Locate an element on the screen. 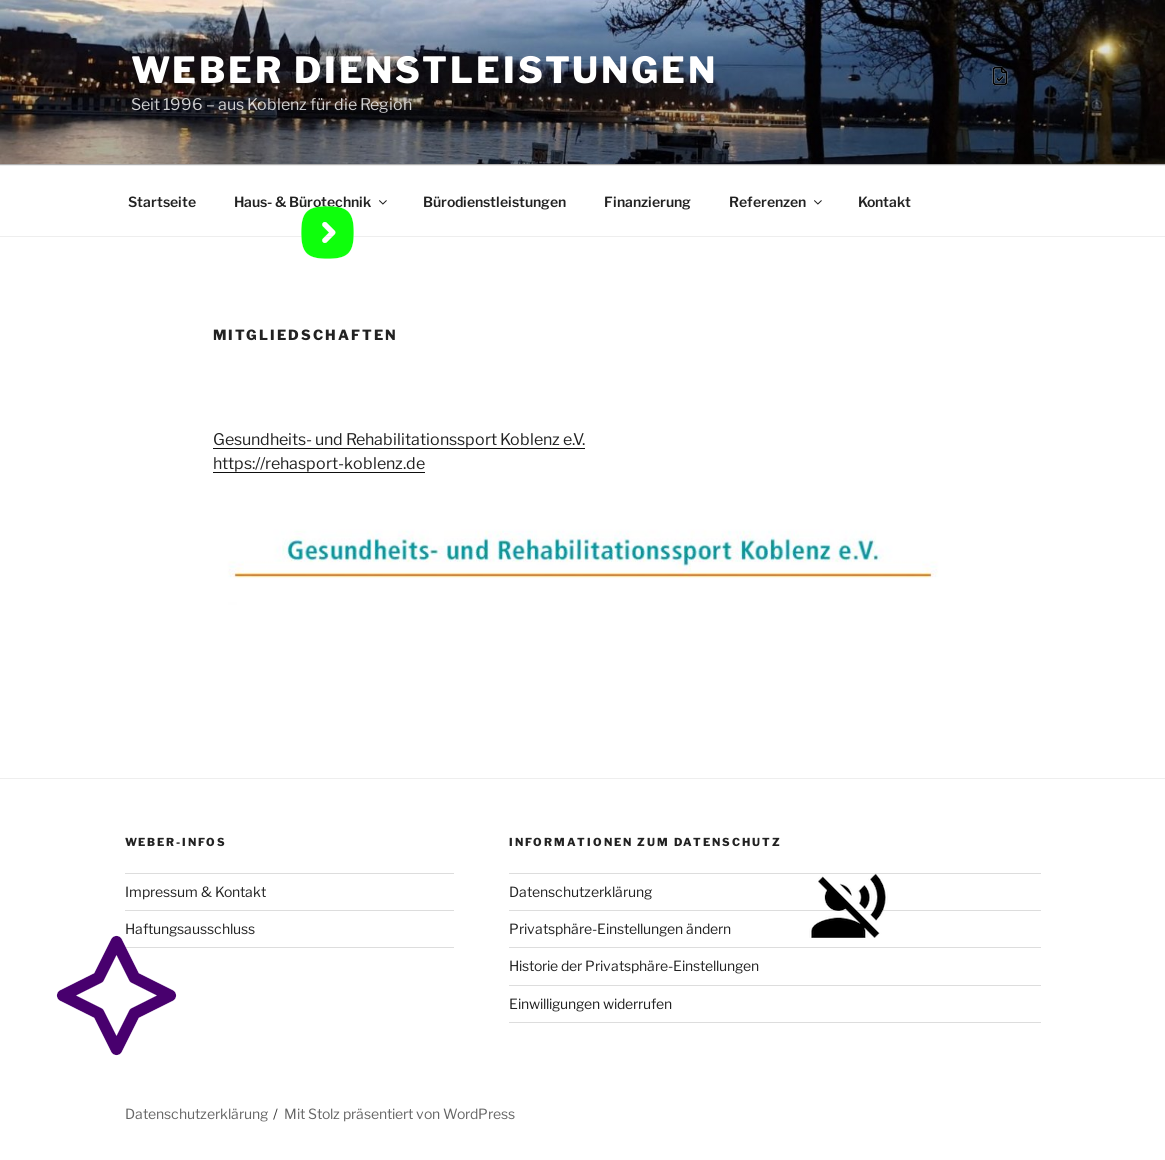 The width and height of the screenshot is (1165, 1160). add a sparkle or highlight effect is located at coordinates (116, 995).